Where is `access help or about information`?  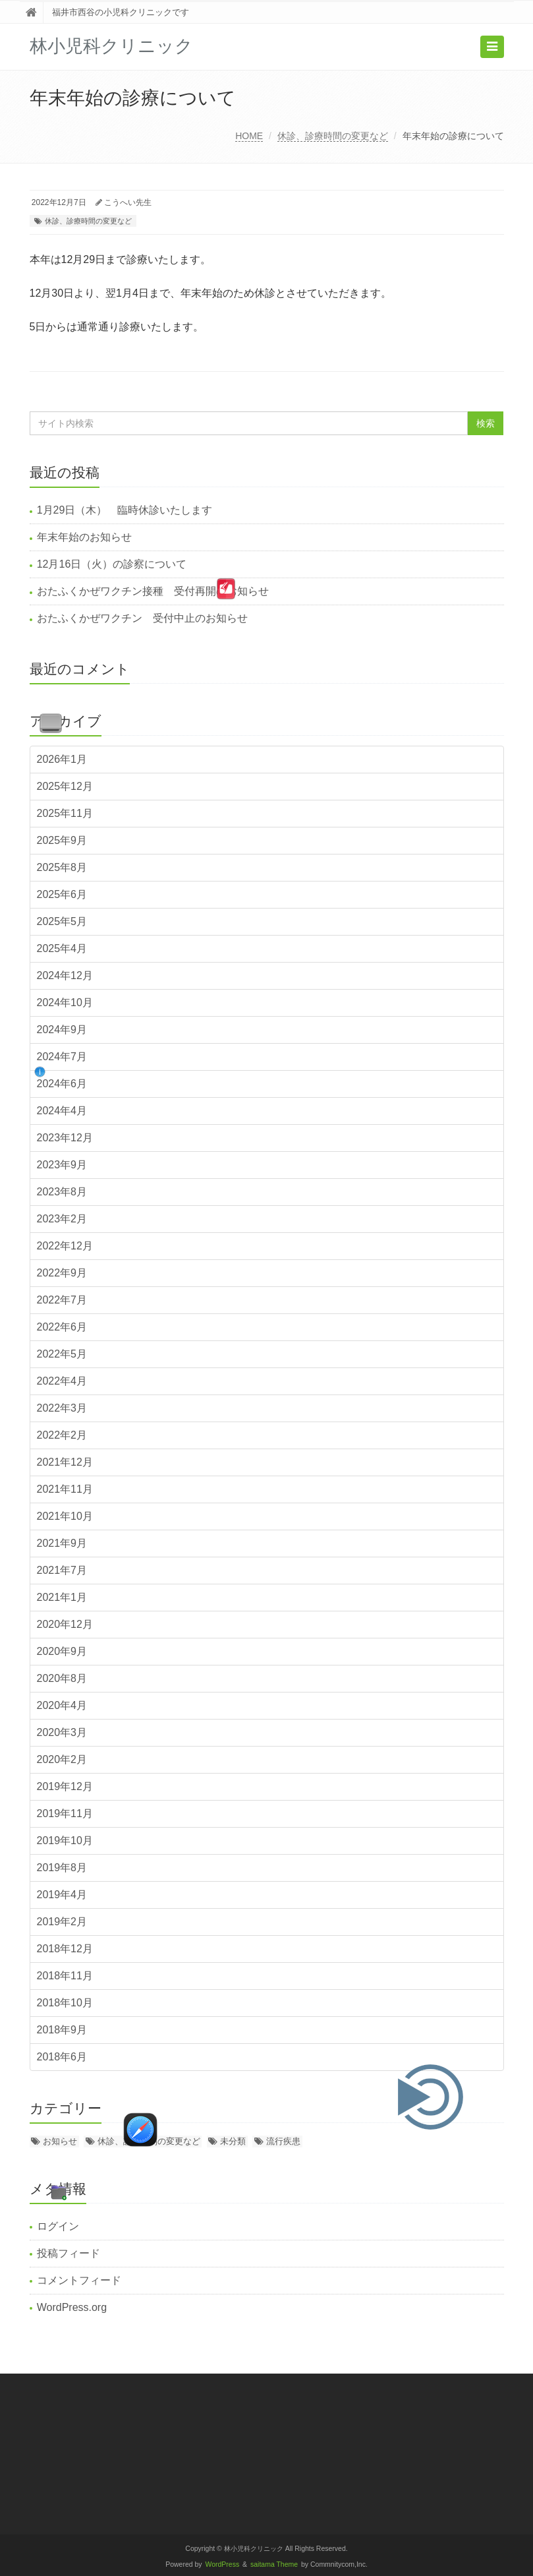 access help or about information is located at coordinates (40, 1071).